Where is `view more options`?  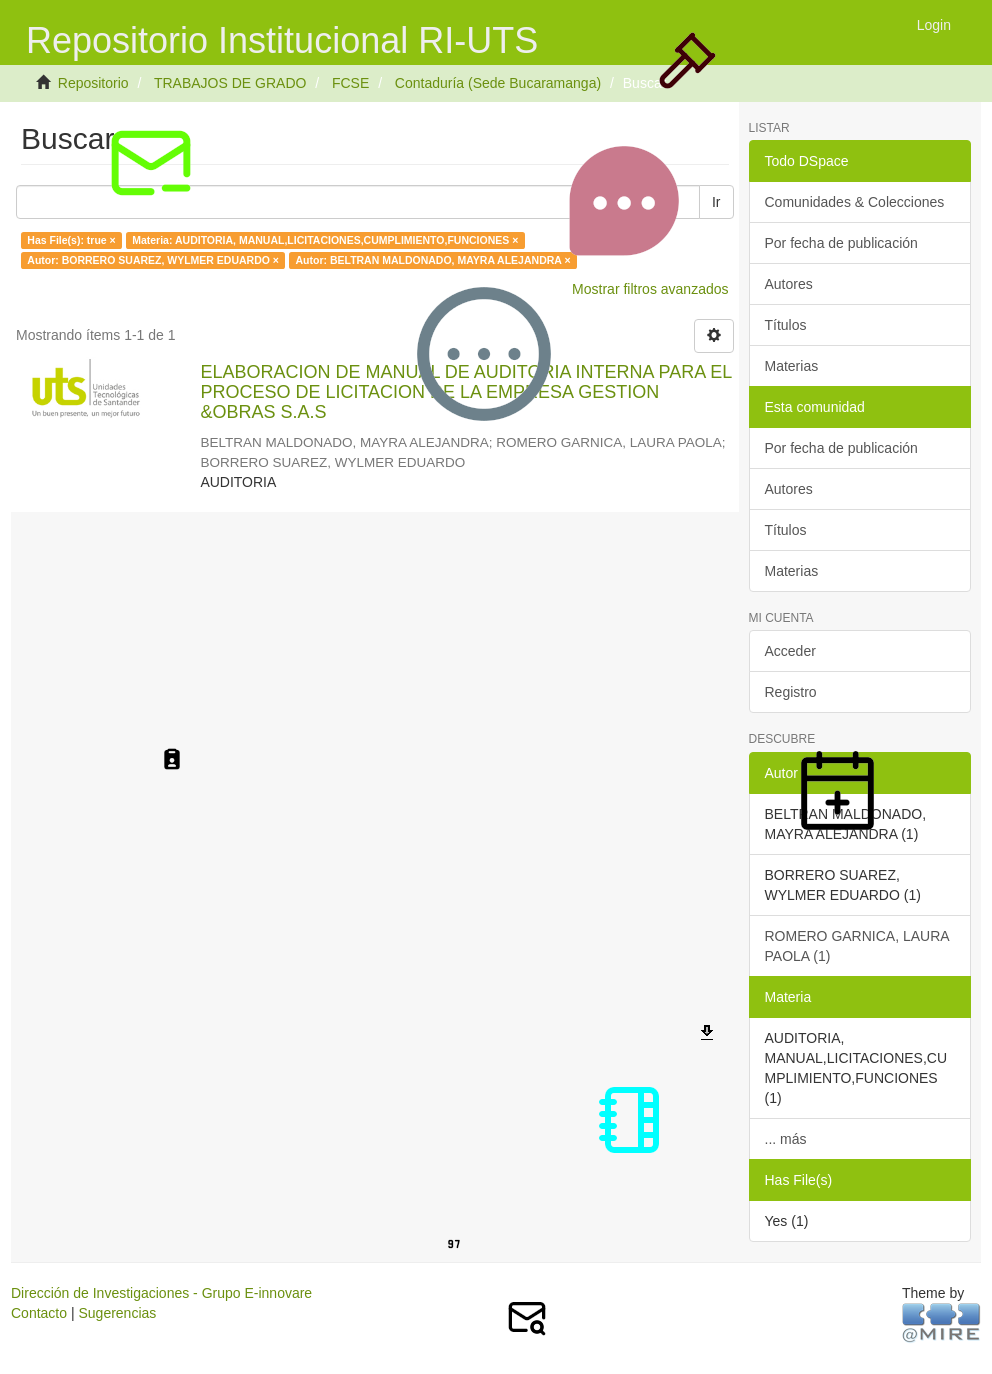 view more options is located at coordinates (484, 354).